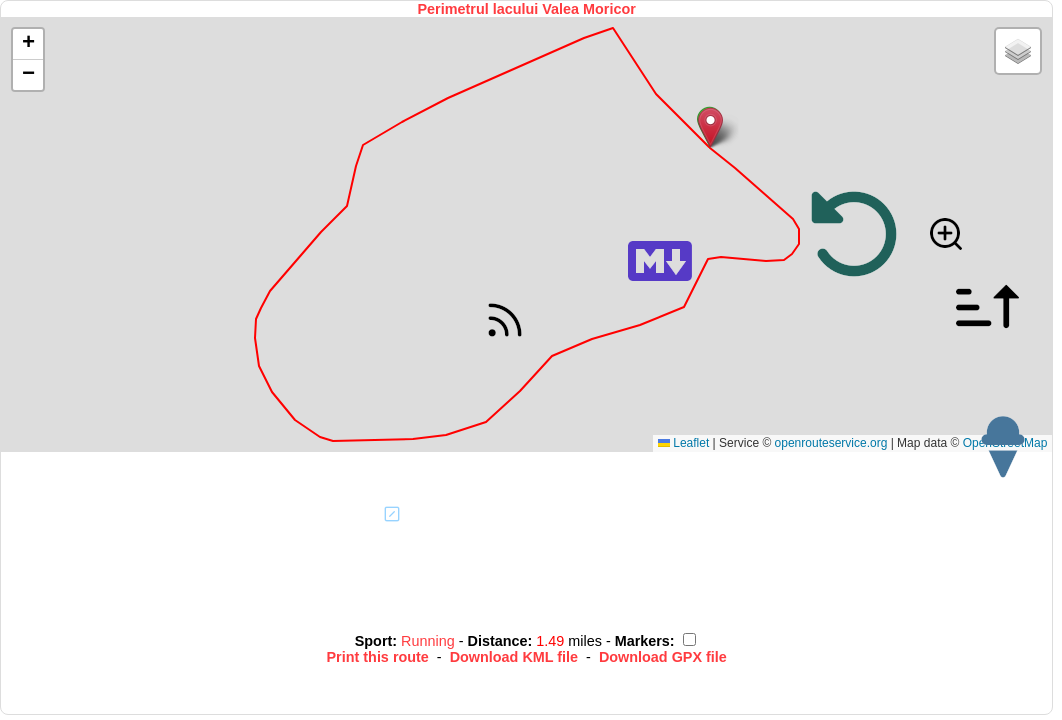  What do you see at coordinates (1003, 445) in the screenshot?
I see `browse dessert or ice cream options` at bounding box center [1003, 445].